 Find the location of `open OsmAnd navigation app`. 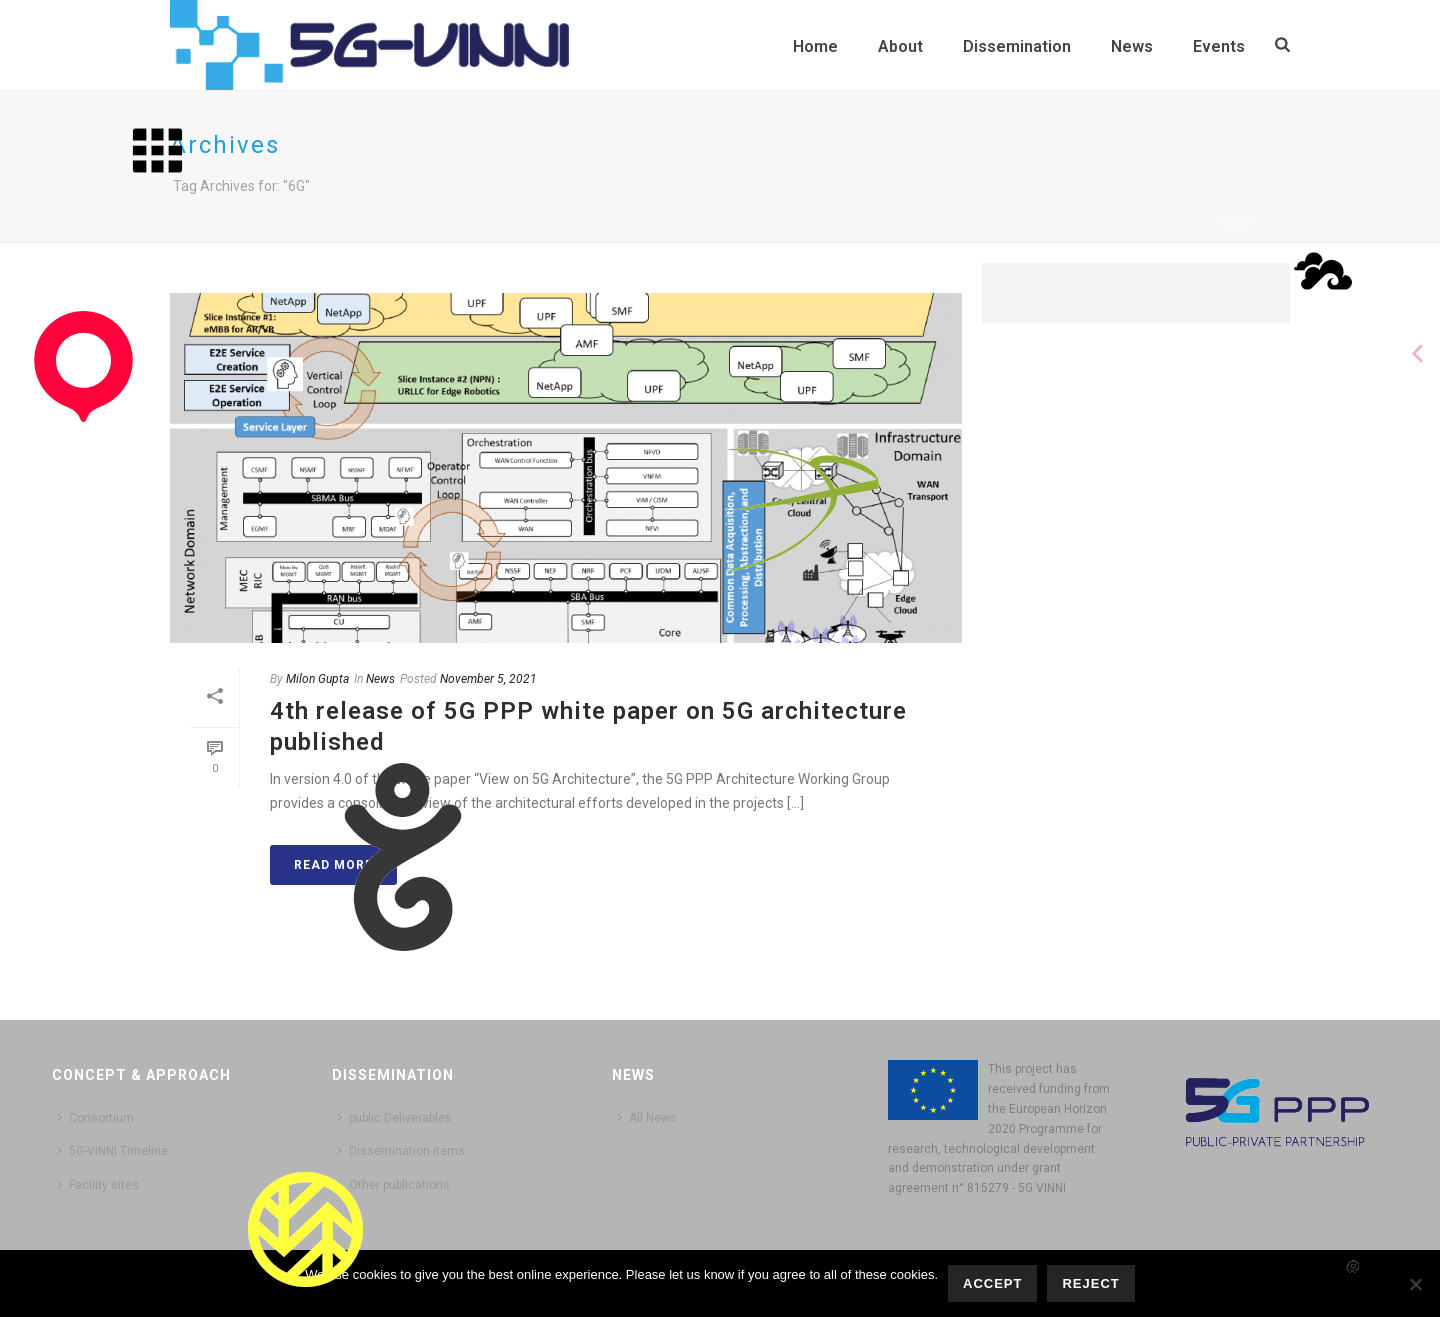

open OsmAnd navigation app is located at coordinates (83, 366).